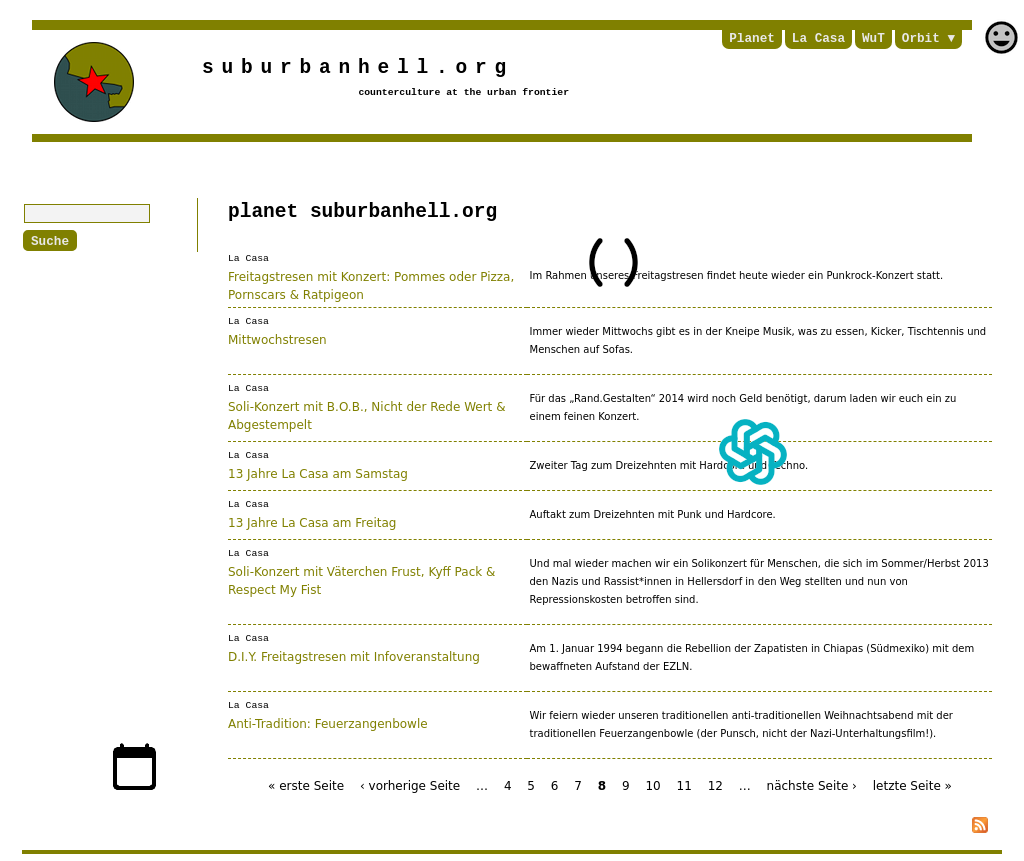 This screenshot has width=1024, height=861. I want to click on tag people in a photo, so click(1001, 37).